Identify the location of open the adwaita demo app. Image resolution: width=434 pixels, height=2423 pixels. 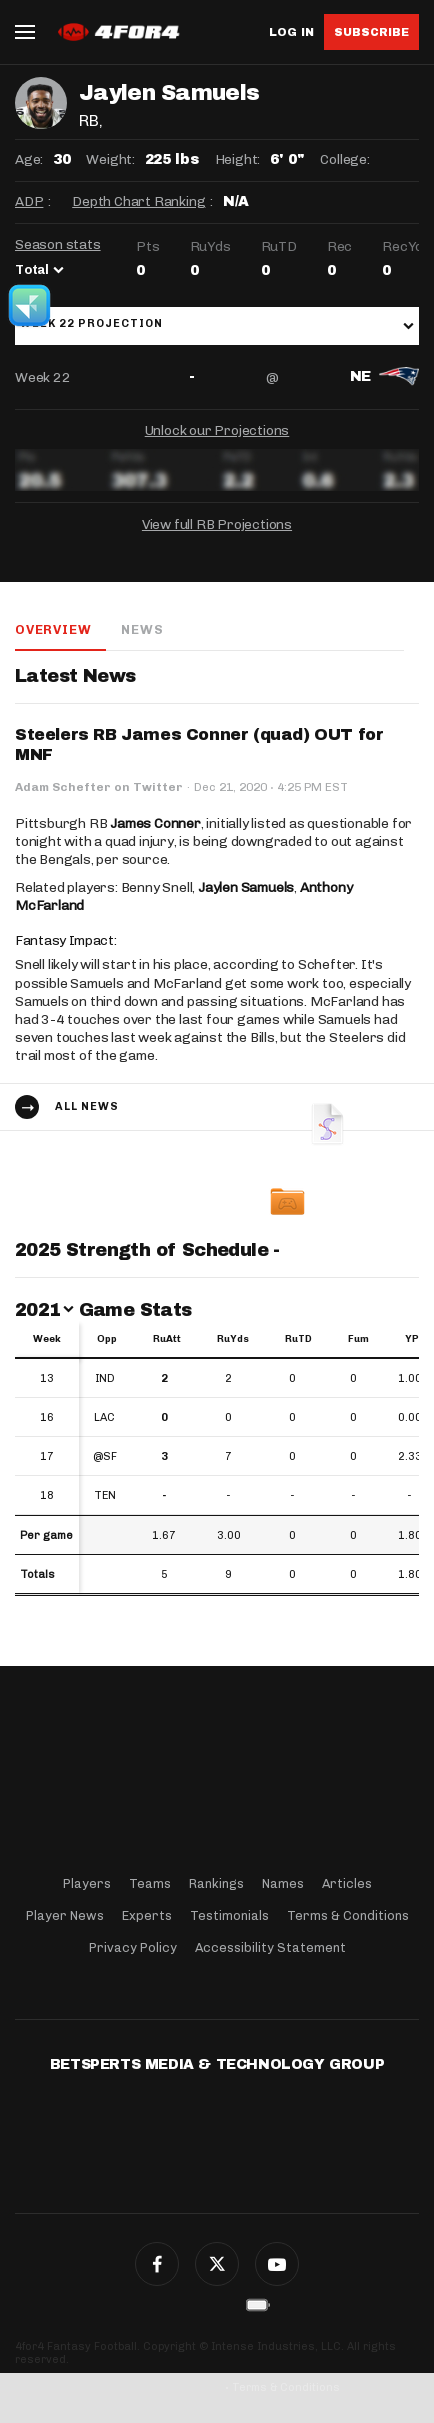
(29, 305).